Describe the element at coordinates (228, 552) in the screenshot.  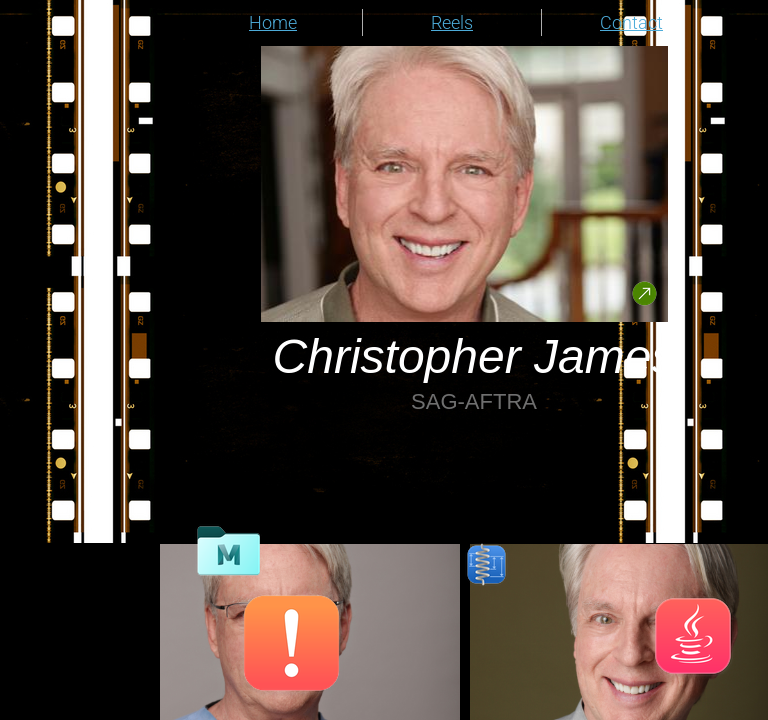
I see `folder containing Autodesk Maya project files` at that location.